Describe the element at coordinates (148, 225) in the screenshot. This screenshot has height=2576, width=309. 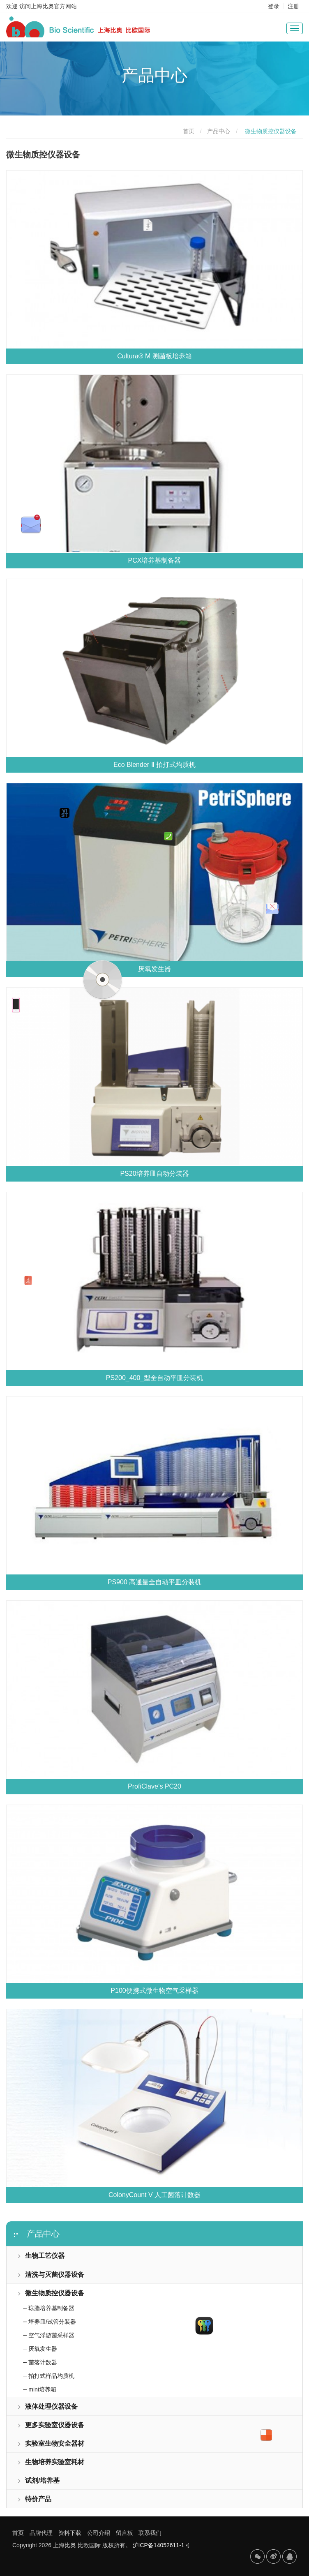
I see `open a hexadecimal data file` at that location.